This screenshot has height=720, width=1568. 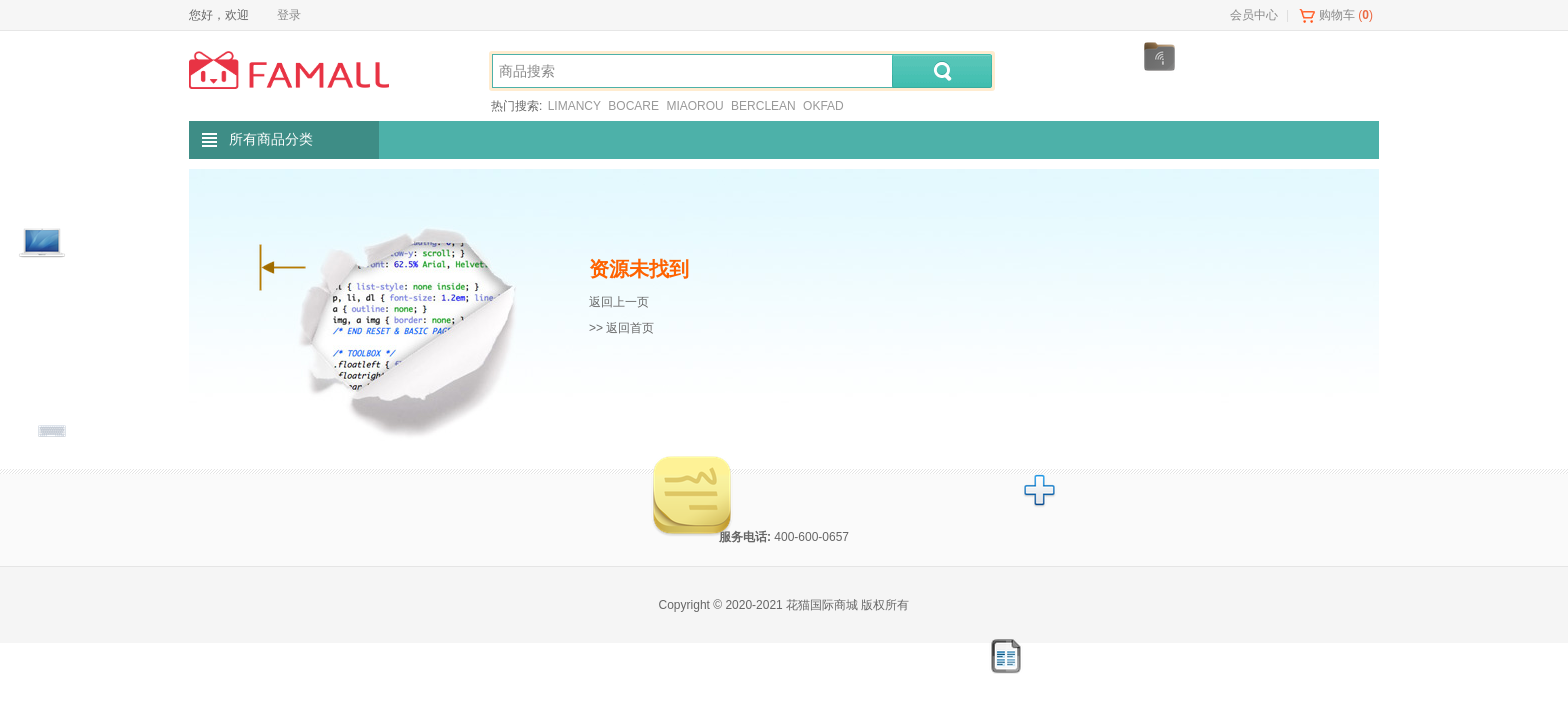 I want to click on go to the first item in a list or sequence, so click(x=282, y=267).